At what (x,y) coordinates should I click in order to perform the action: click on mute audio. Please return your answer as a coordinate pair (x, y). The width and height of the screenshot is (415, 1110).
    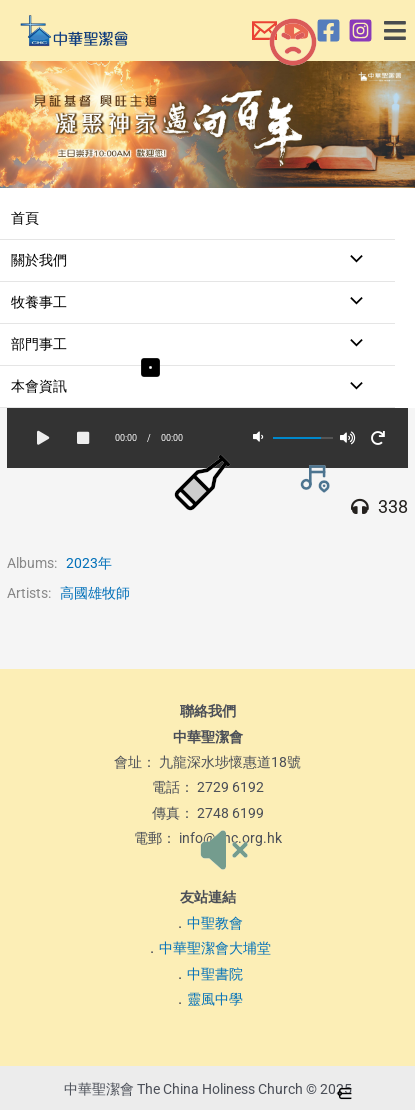
    Looking at the image, I should click on (226, 850).